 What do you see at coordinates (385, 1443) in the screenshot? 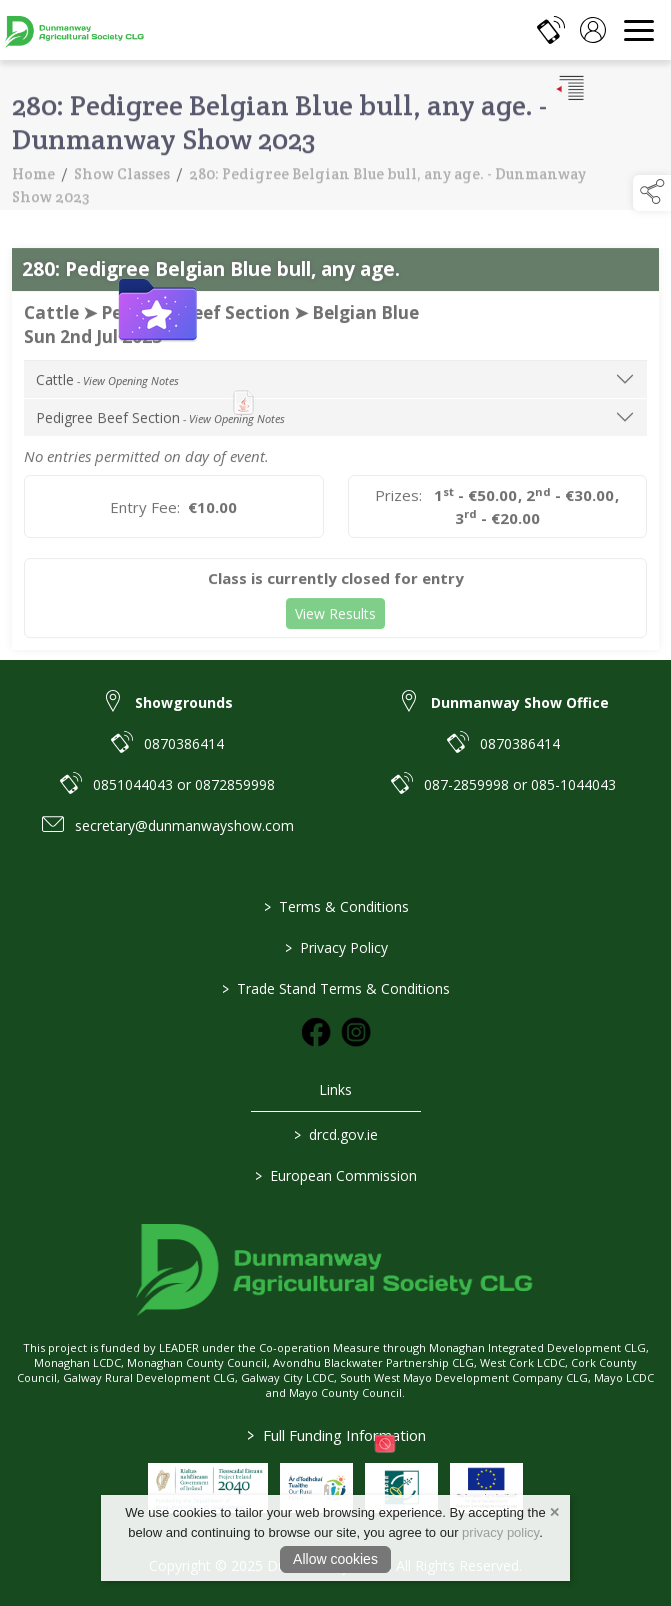
I see `indicates a missing or unavailable image` at bounding box center [385, 1443].